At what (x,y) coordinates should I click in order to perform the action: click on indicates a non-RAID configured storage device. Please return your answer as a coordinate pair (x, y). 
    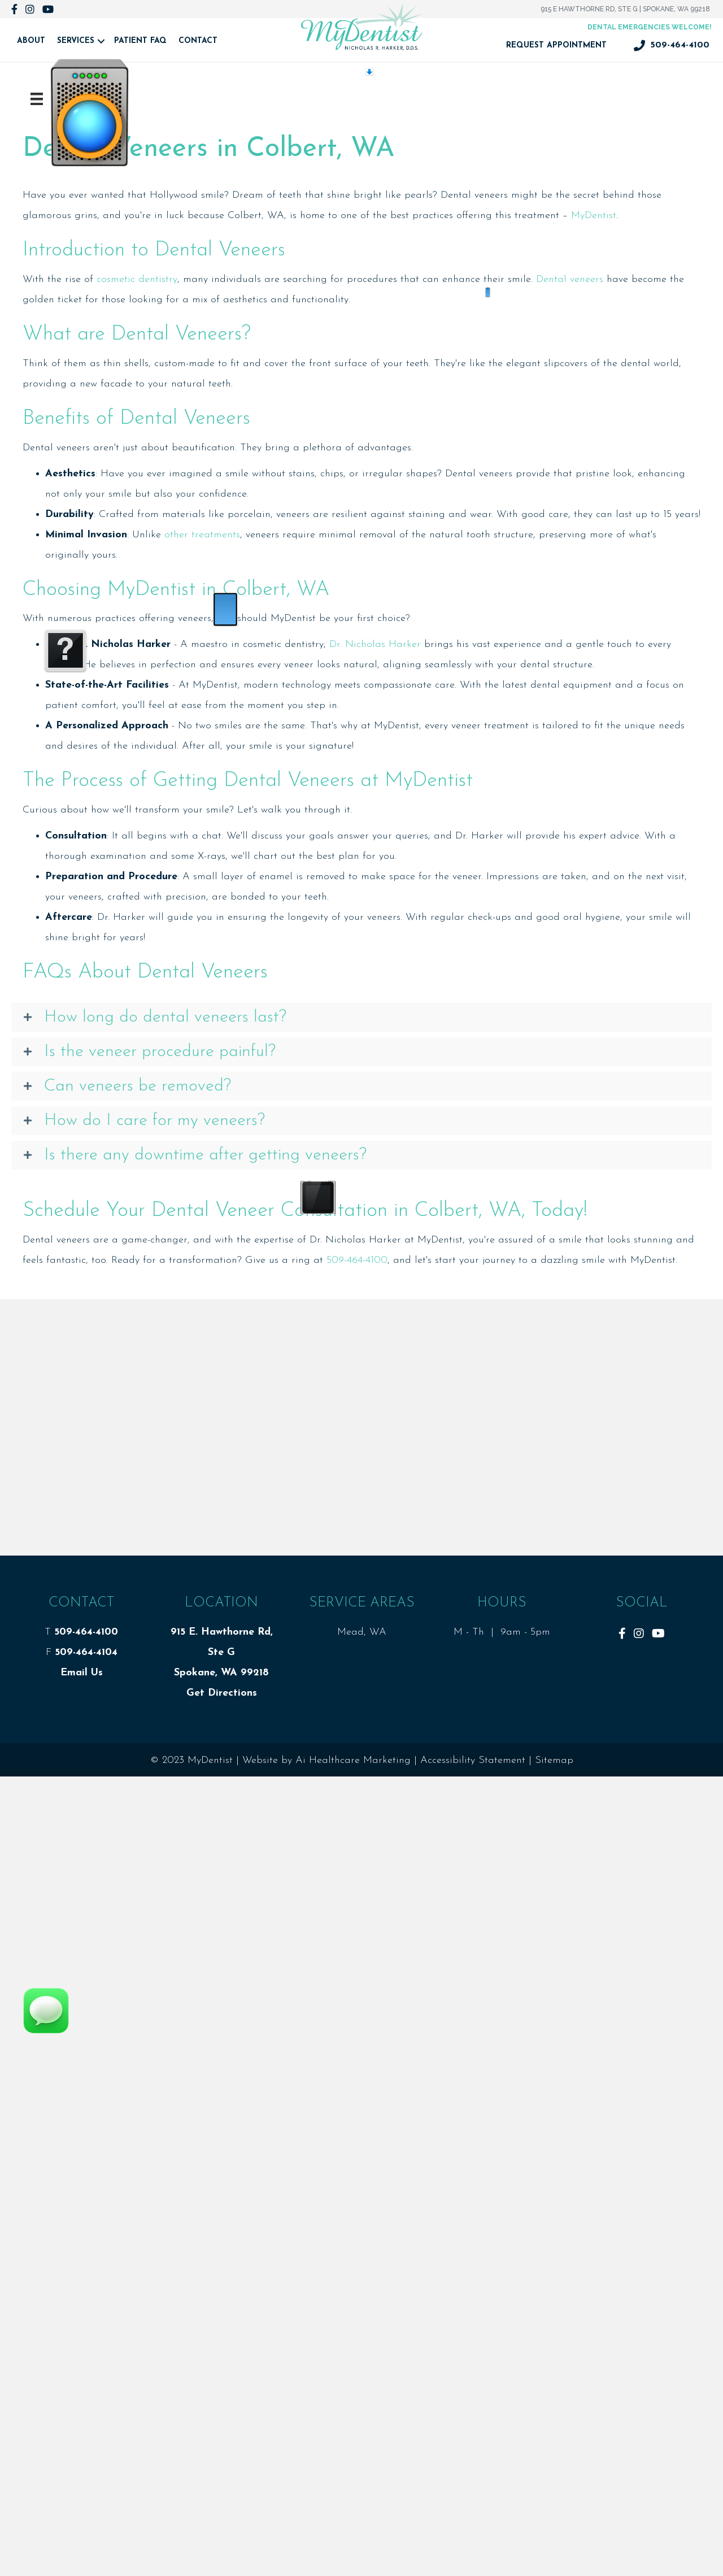
    Looking at the image, I should click on (90, 113).